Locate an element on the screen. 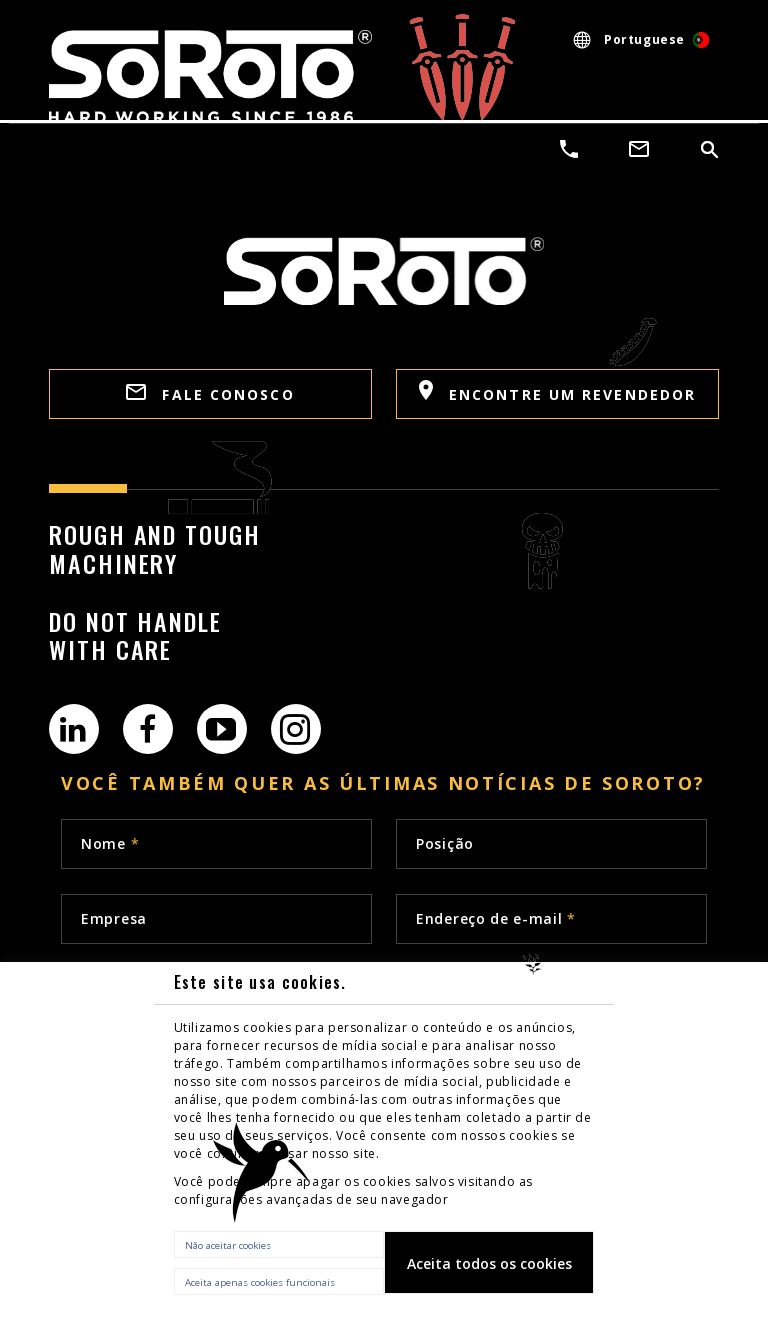  nature or wildlife category indicator is located at coordinates (261, 1172).